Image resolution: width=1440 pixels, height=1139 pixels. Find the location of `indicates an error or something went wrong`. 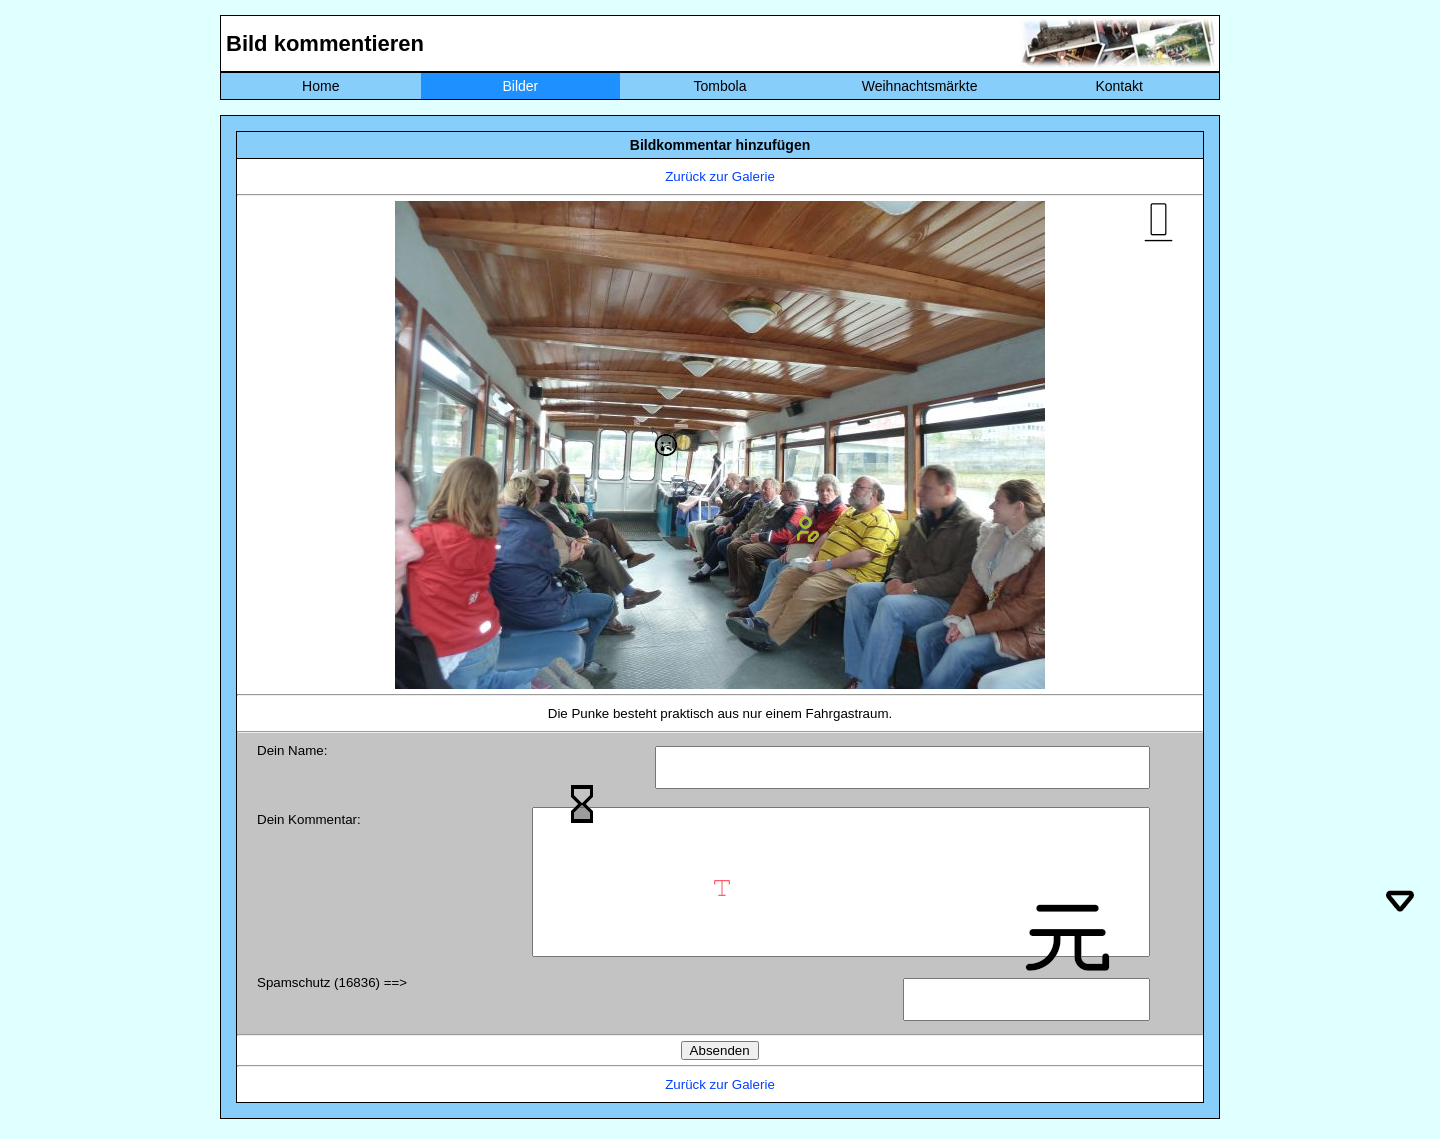

indicates an error or something went wrong is located at coordinates (666, 445).